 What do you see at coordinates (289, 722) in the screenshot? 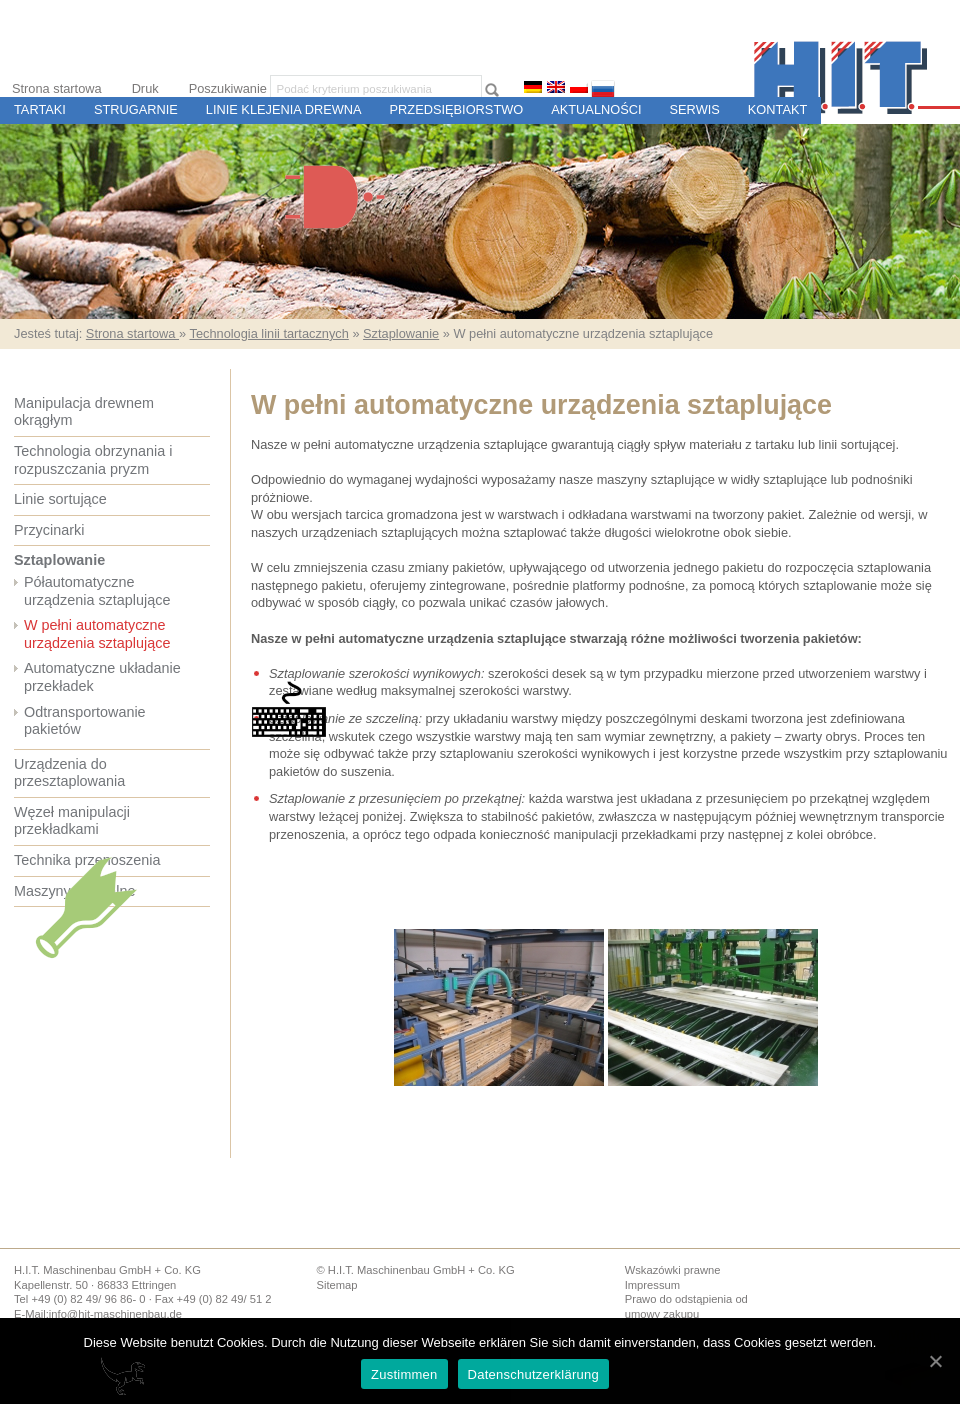
I see `open on-screen keyboard` at bounding box center [289, 722].